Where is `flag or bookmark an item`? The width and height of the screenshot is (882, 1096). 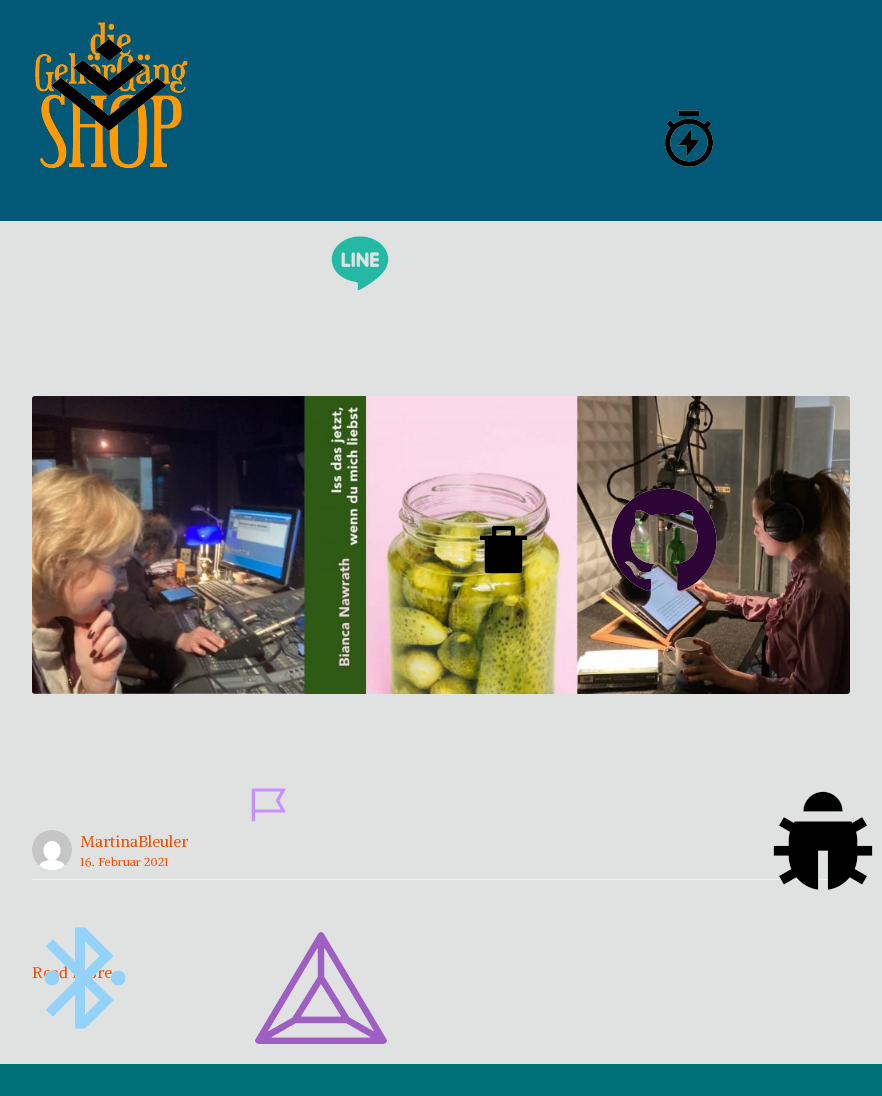 flag or bookmark an item is located at coordinates (269, 804).